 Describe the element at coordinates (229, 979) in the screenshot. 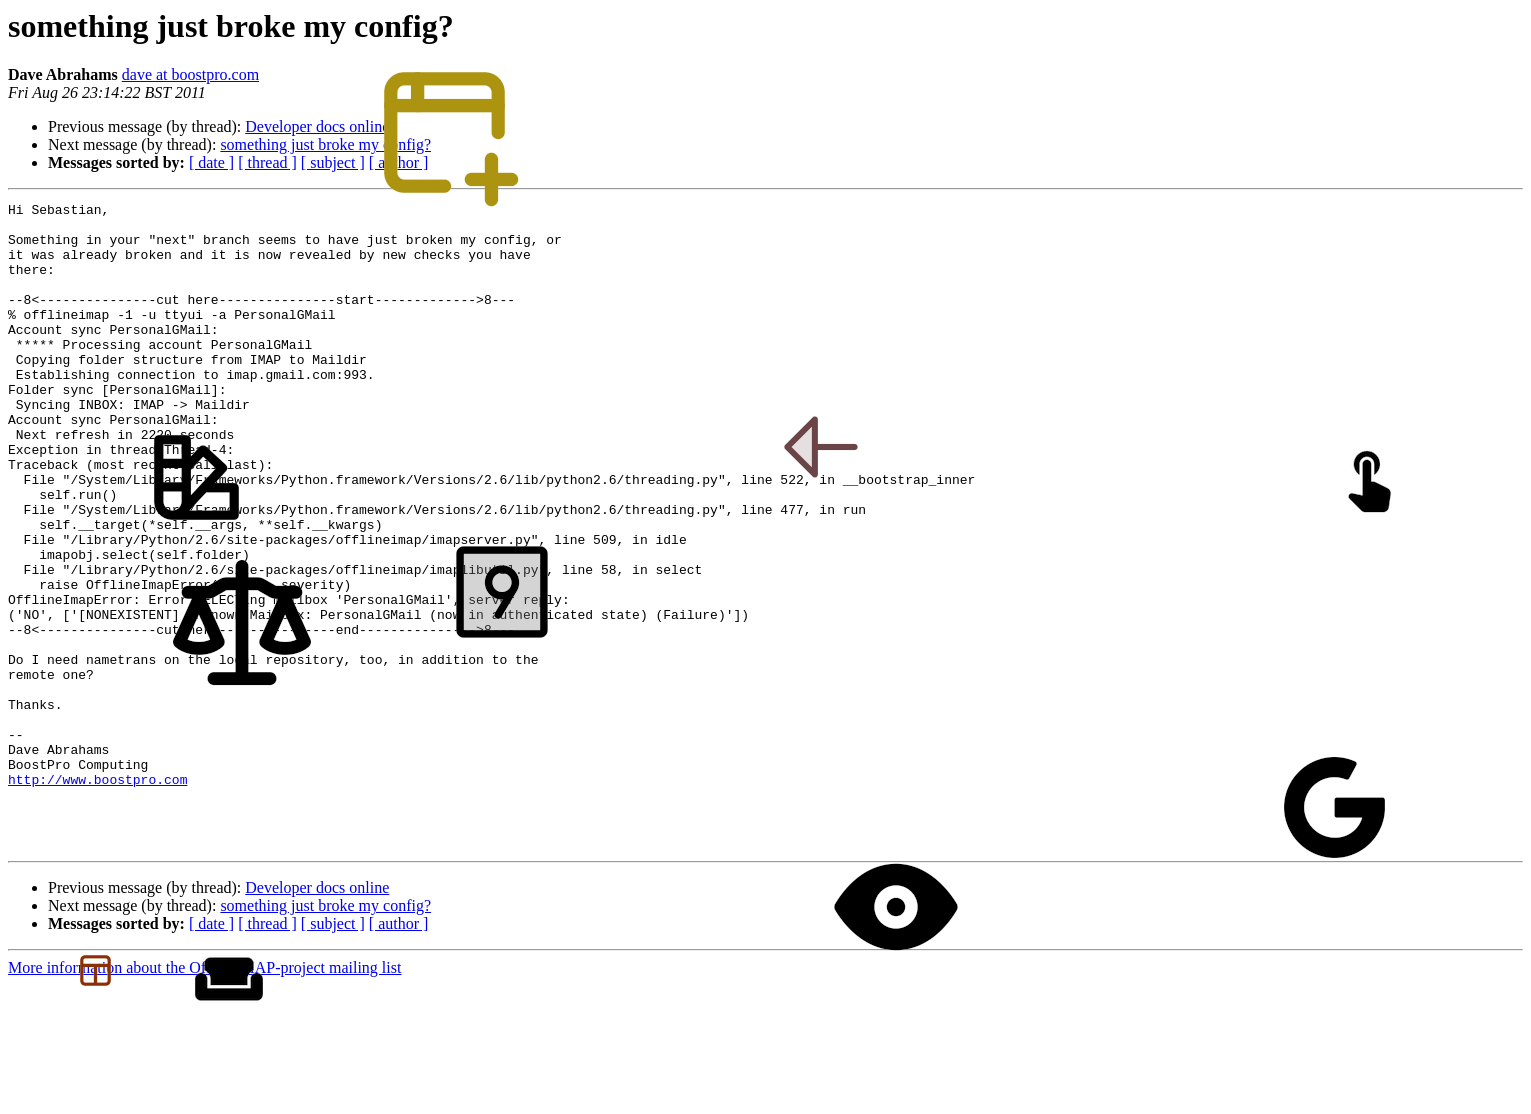

I see `view weekend or leisure activities` at that location.